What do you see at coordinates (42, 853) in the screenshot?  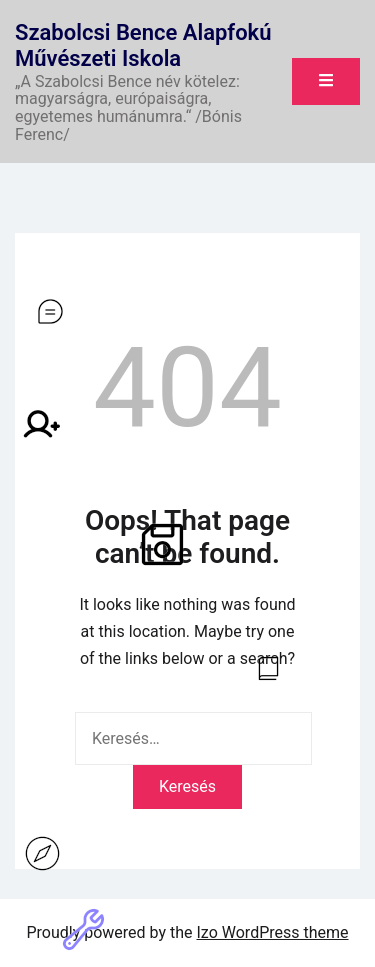 I see `access navigation or directions` at bounding box center [42, 853].